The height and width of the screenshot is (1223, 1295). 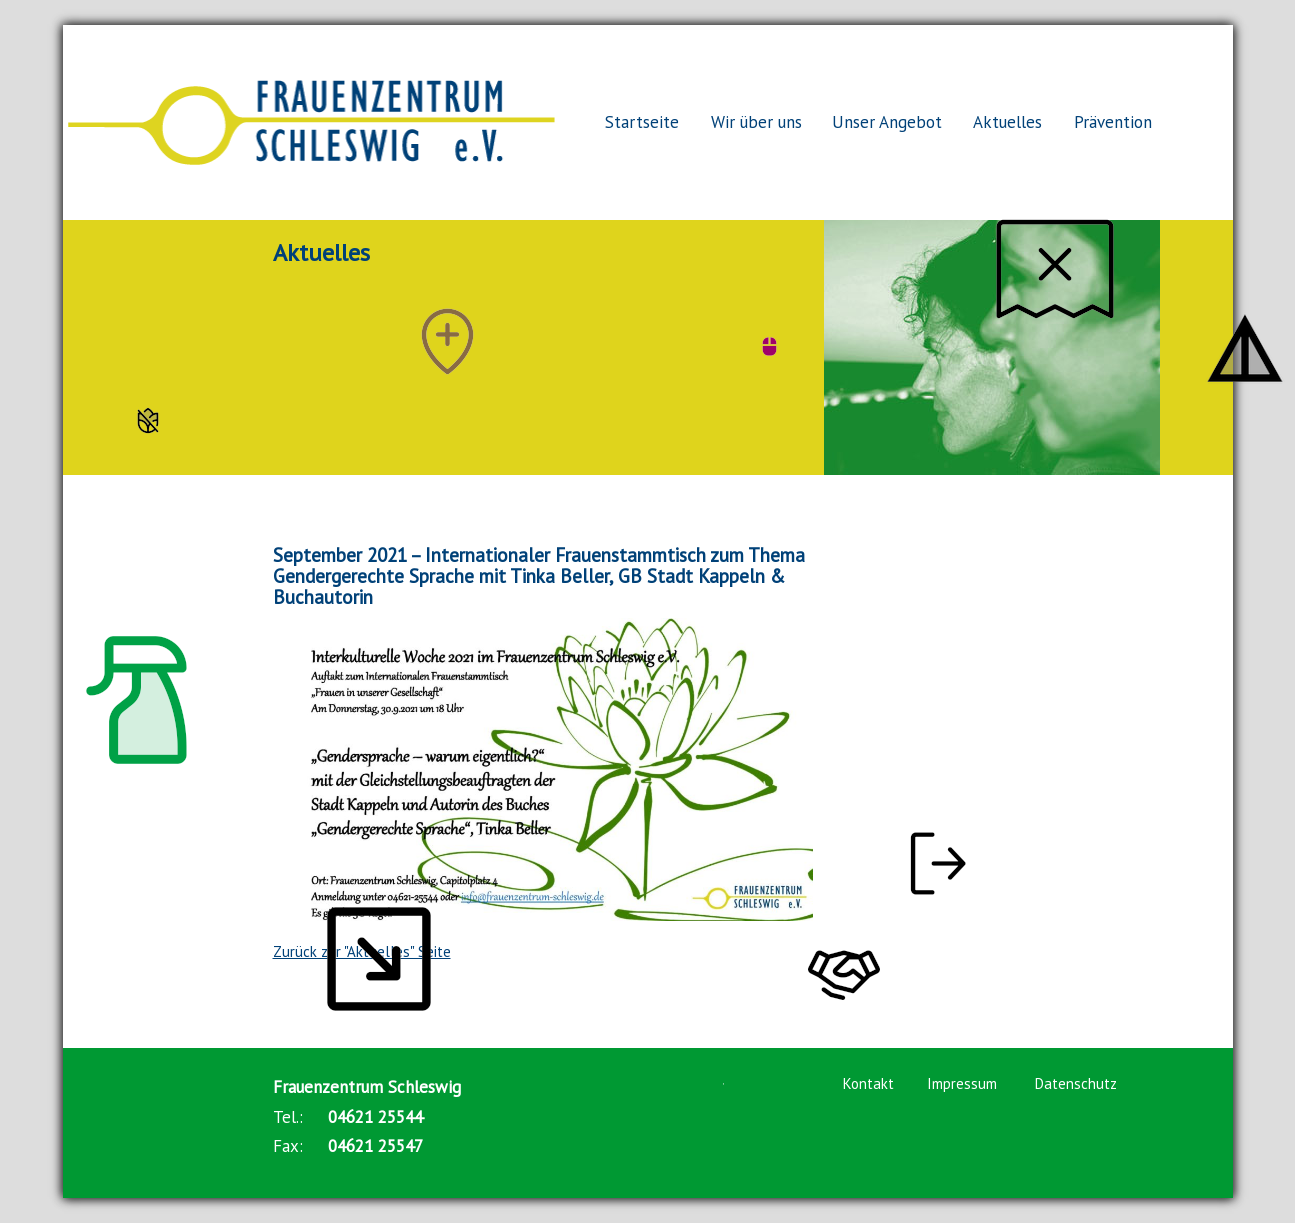 I want to click on indicates gluten-free or grain-free option, so click(x=148, y=421).